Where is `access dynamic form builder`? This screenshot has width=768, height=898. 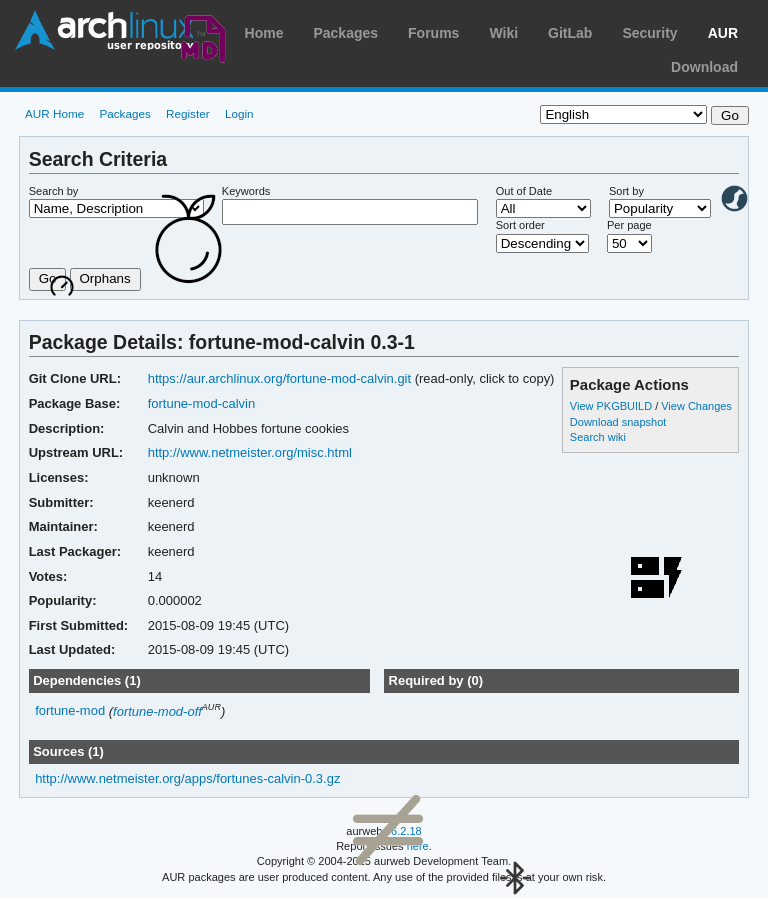 access dynamic form builder is located at coordinates (656, 577).